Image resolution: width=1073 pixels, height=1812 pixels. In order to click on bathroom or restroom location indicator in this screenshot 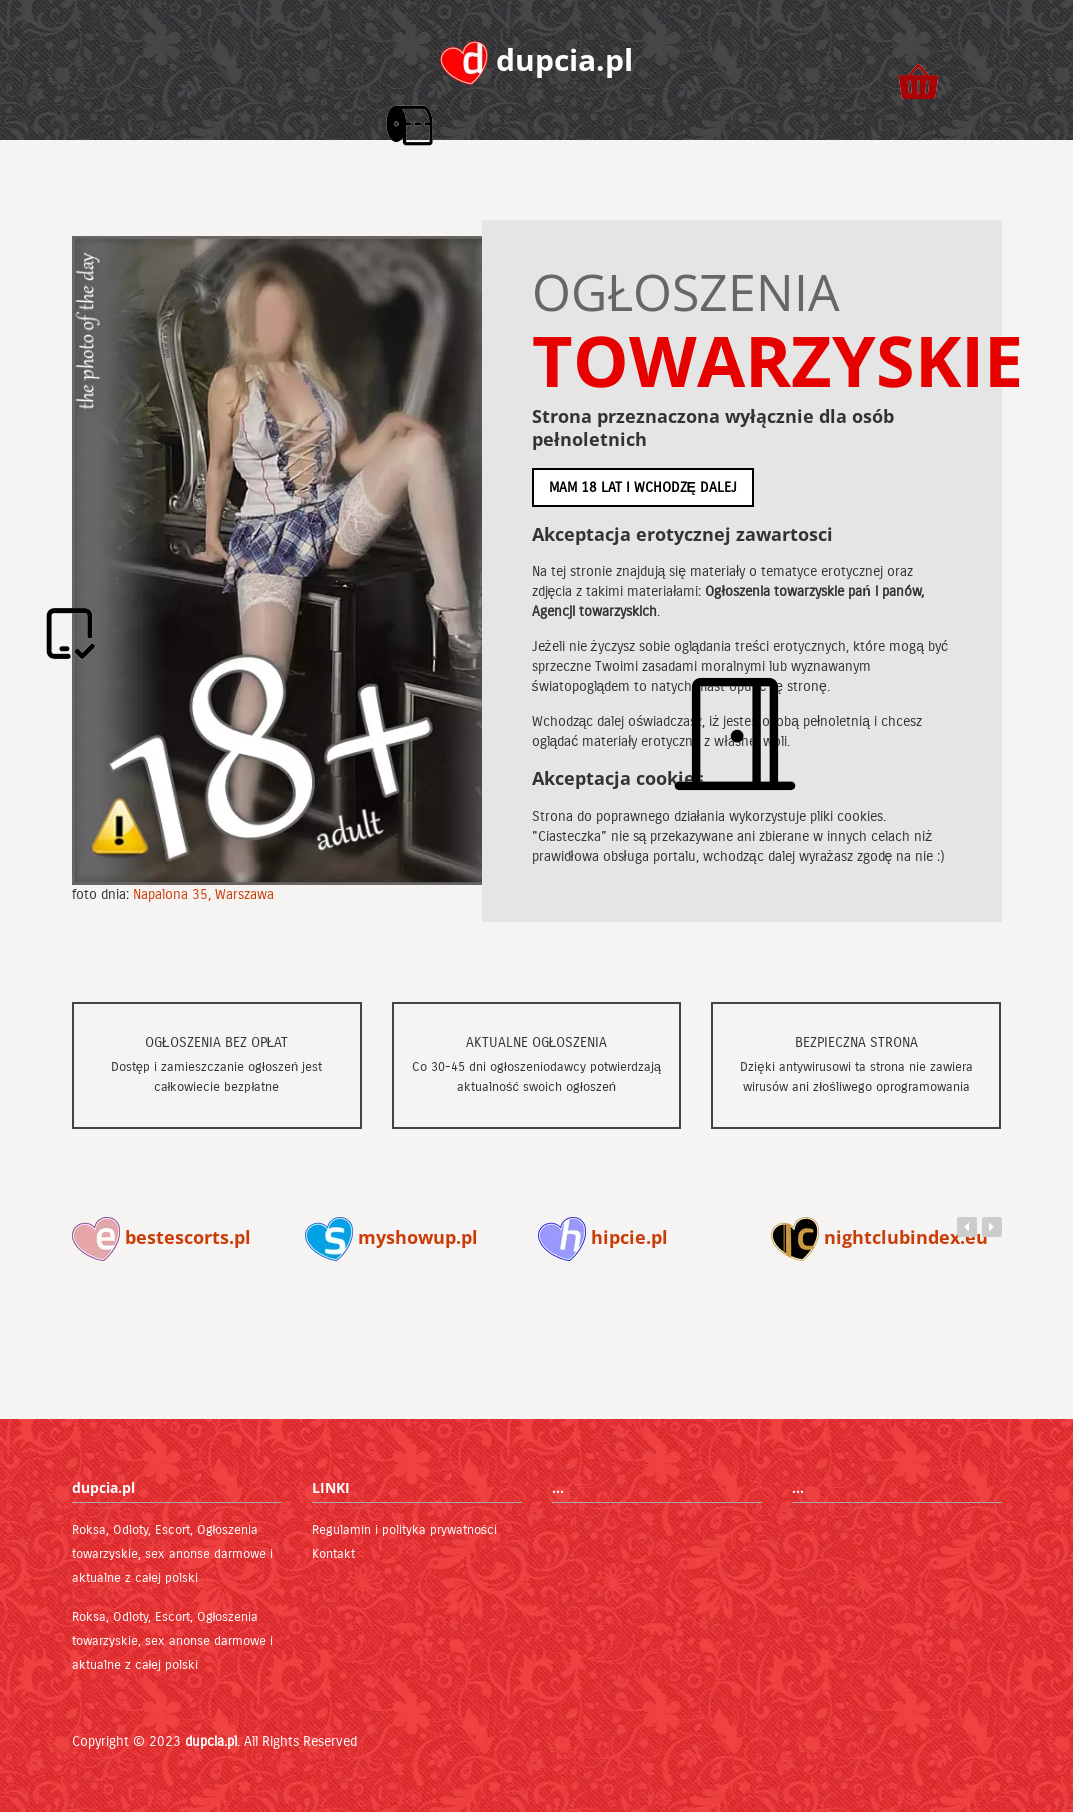, I will do `click(409, 125)`.